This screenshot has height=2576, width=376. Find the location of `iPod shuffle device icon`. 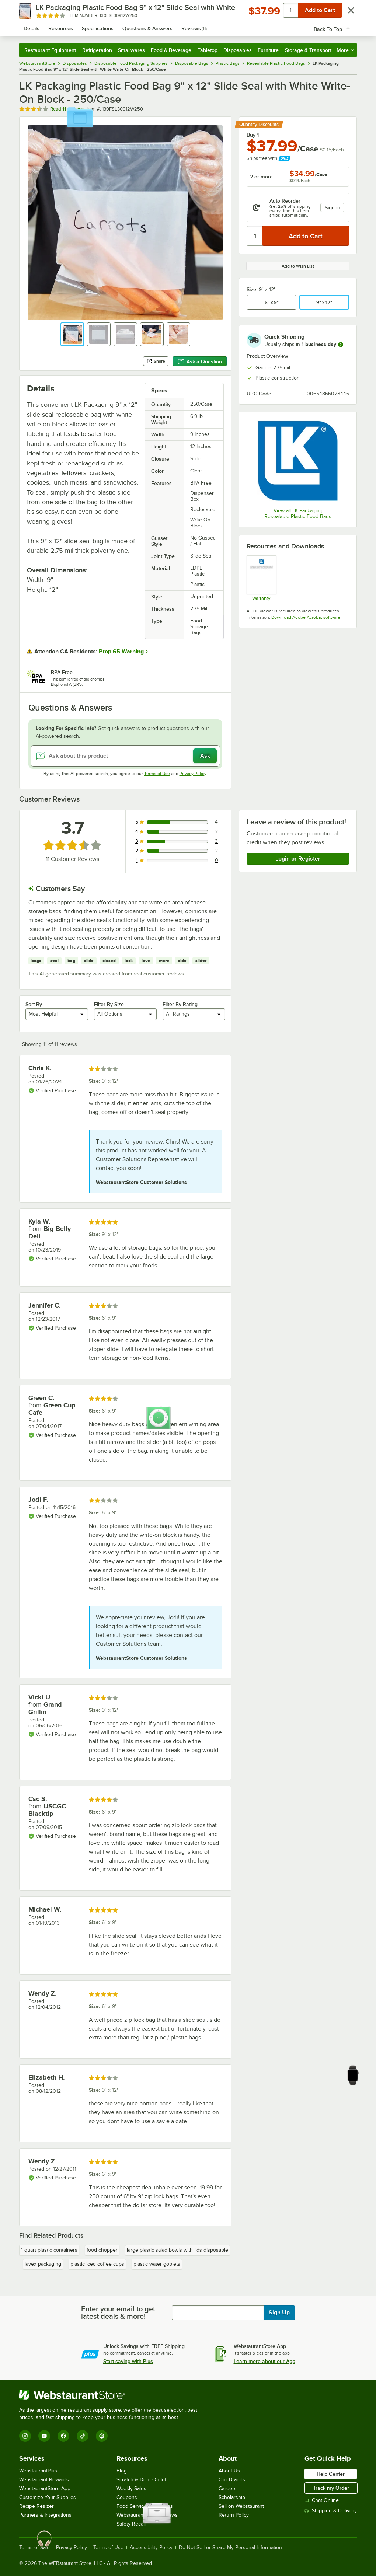

iPod shuffle device icon is located at coordinates (159, 1418).